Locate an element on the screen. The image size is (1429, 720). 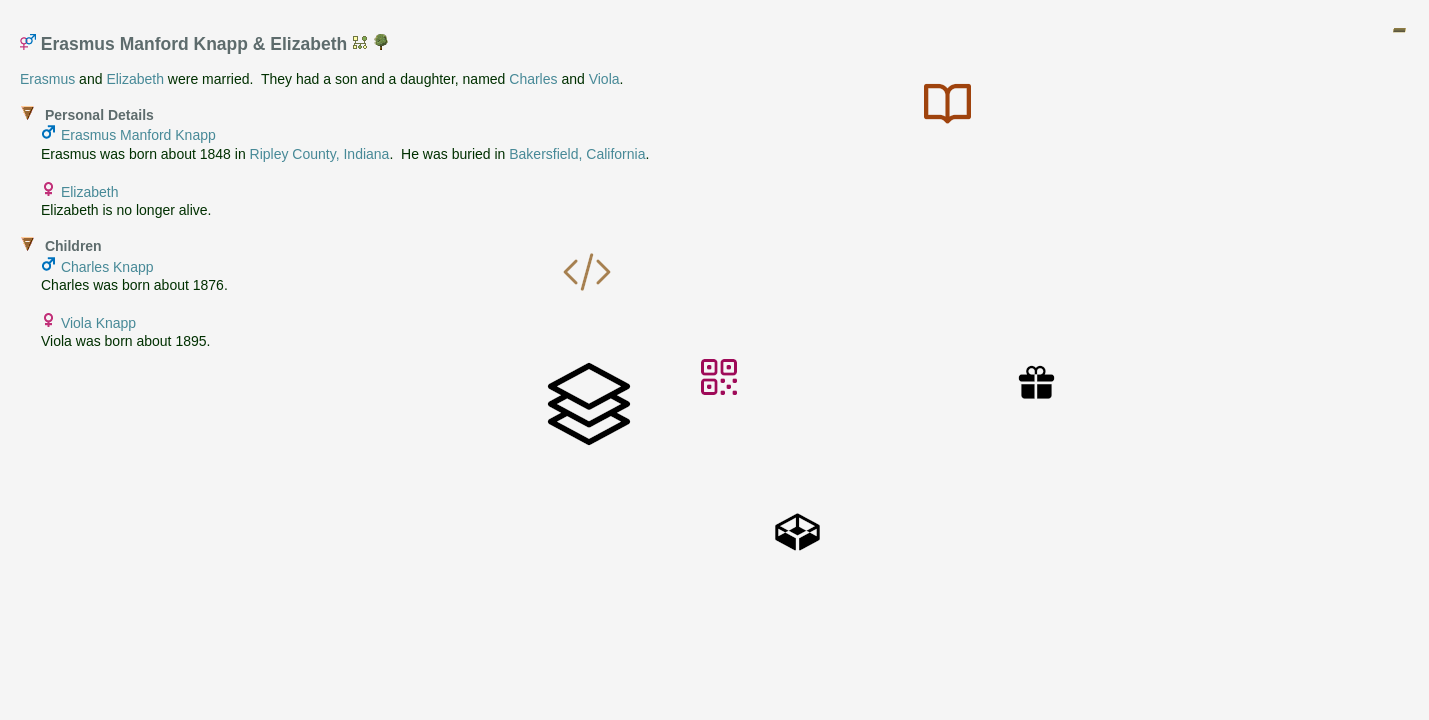
access documentation or readme is located at coordinates (947, 104).